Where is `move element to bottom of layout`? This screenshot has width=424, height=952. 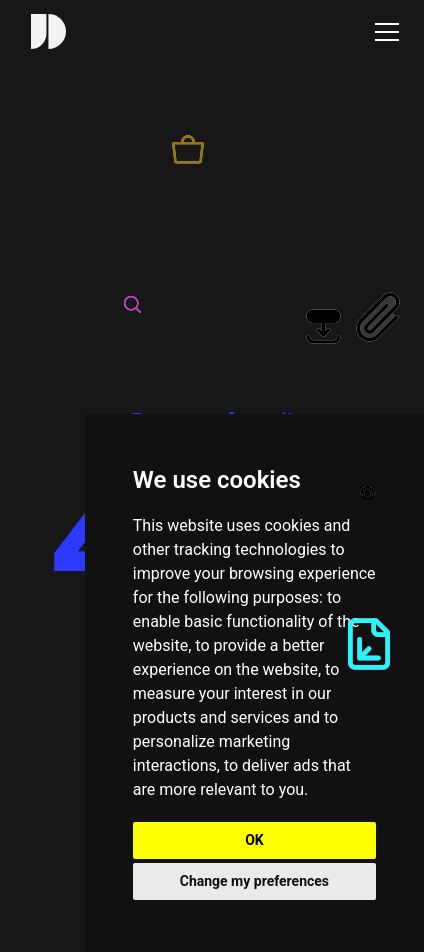 move element to bottom of layout is located at coordinates (323, 326).